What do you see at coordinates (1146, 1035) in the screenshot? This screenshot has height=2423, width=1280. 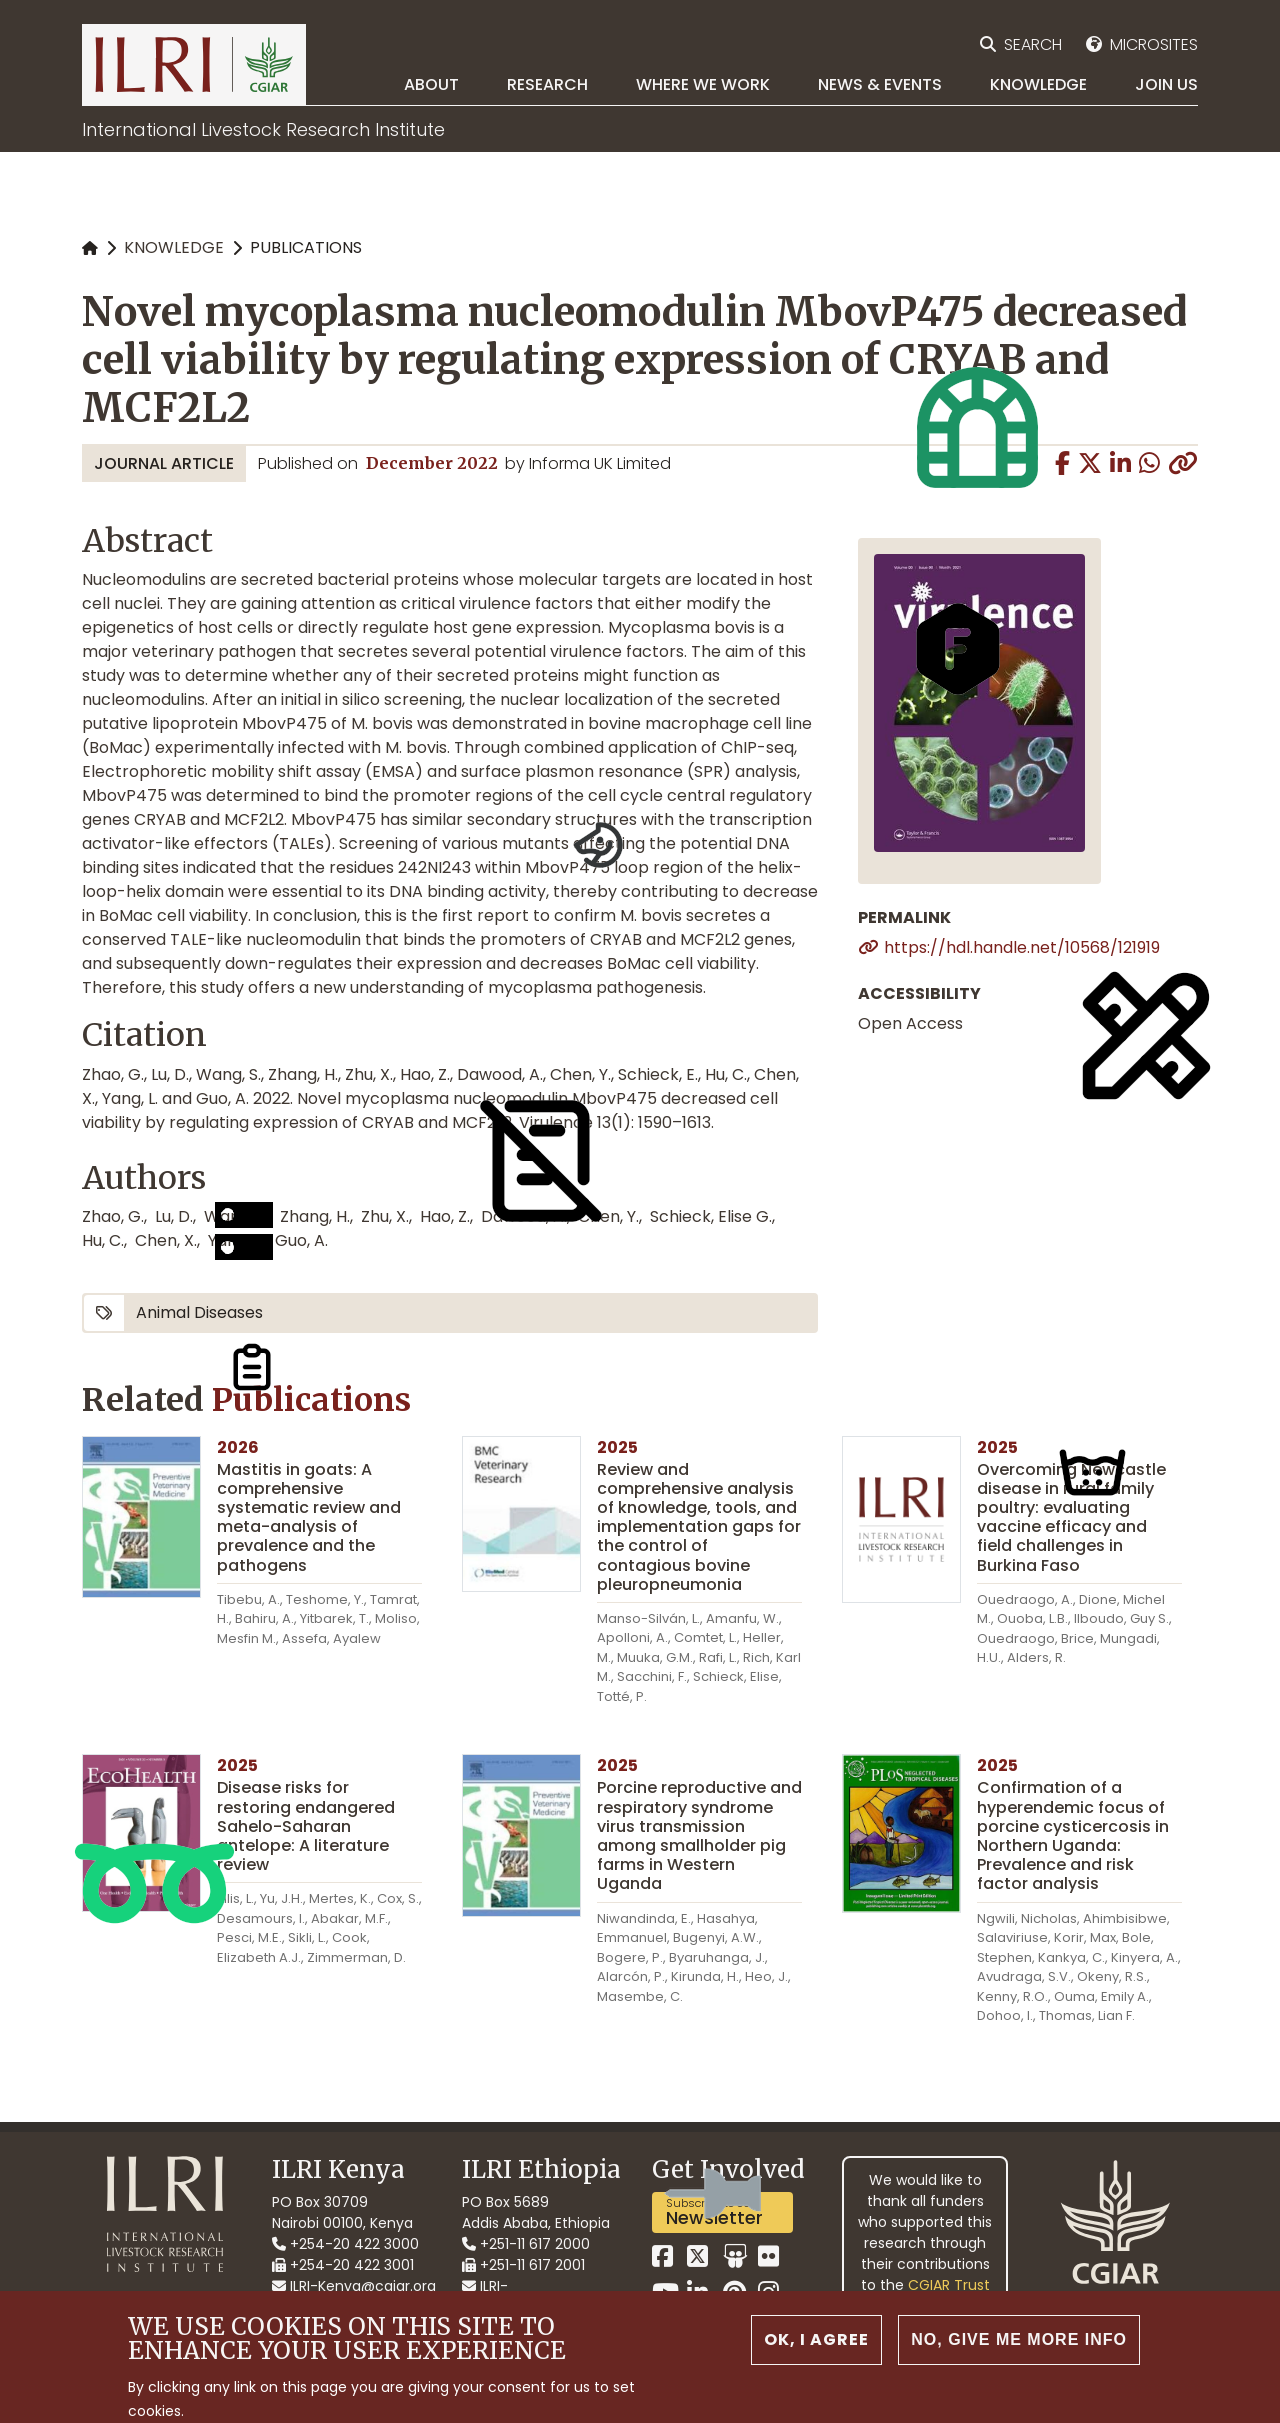 I see `access settings or configuration options` at bounding box center [1146, 1035].